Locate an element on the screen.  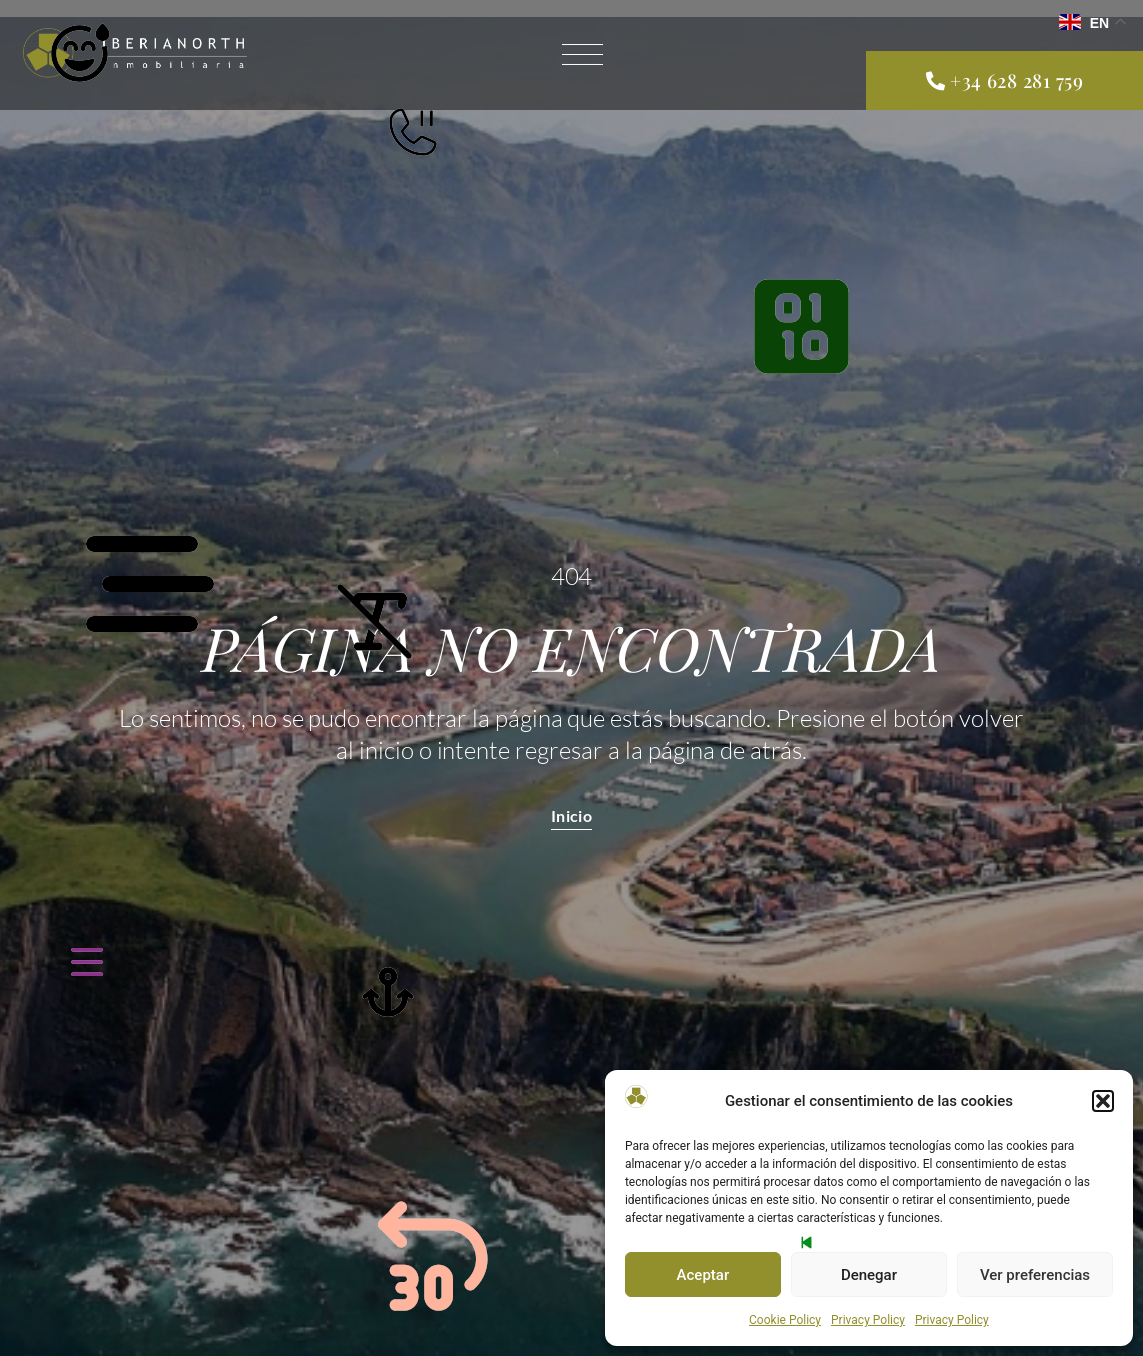
react with a nervous or relieved expression is located at coordinates (79, 53).